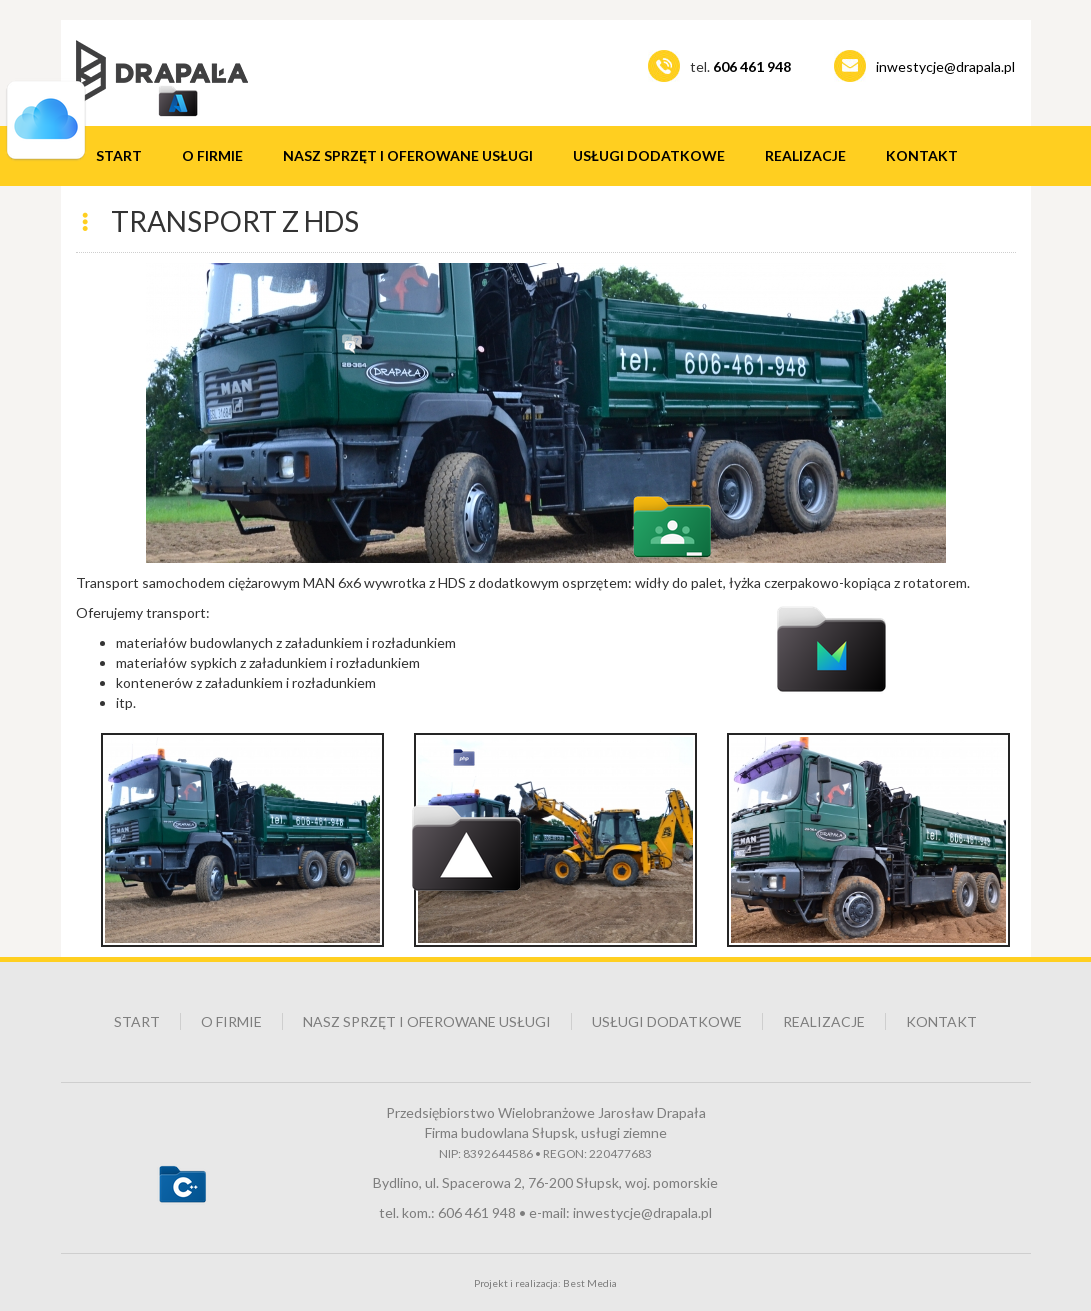 This screenshot has width=1091, height=1311. I want to click on open google classroom files folder, so click(672, 529).